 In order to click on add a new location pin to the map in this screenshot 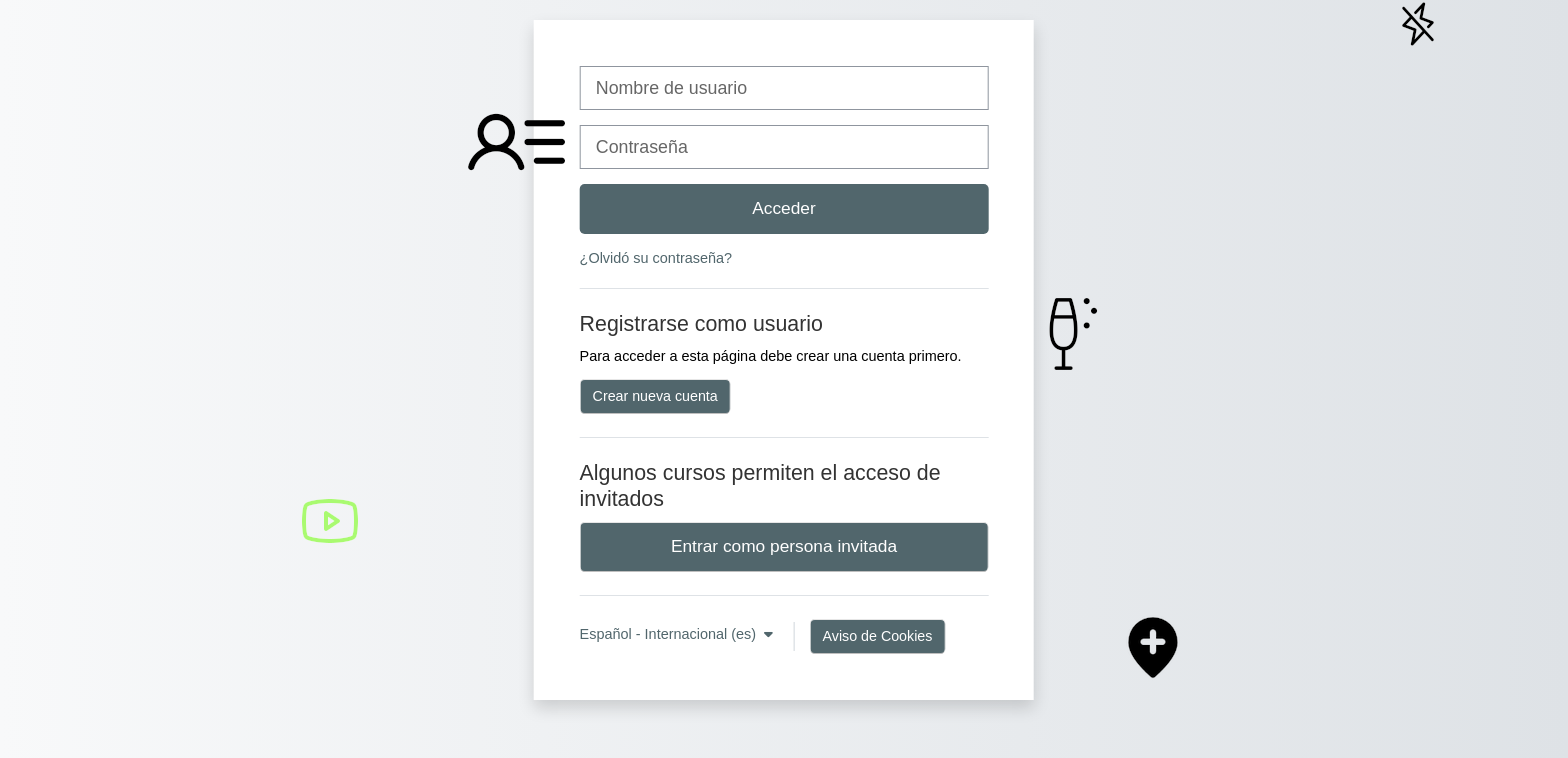, I will do `click(1153, 648)`.